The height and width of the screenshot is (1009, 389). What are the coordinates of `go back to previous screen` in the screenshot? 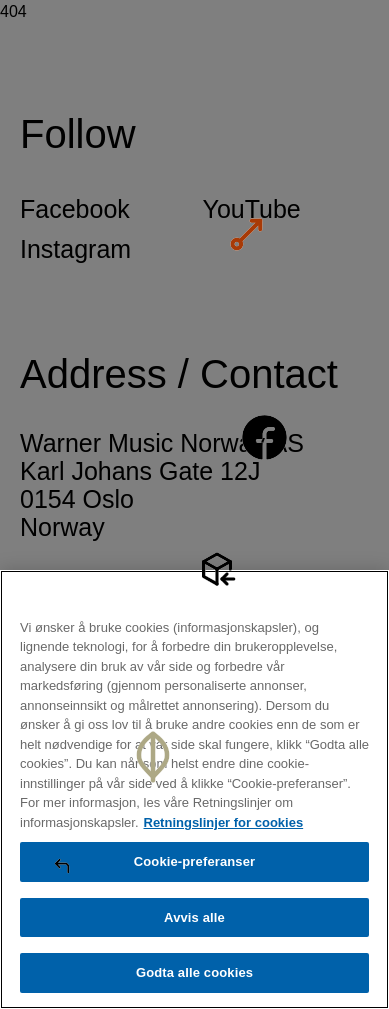 It's located at (62, 866).